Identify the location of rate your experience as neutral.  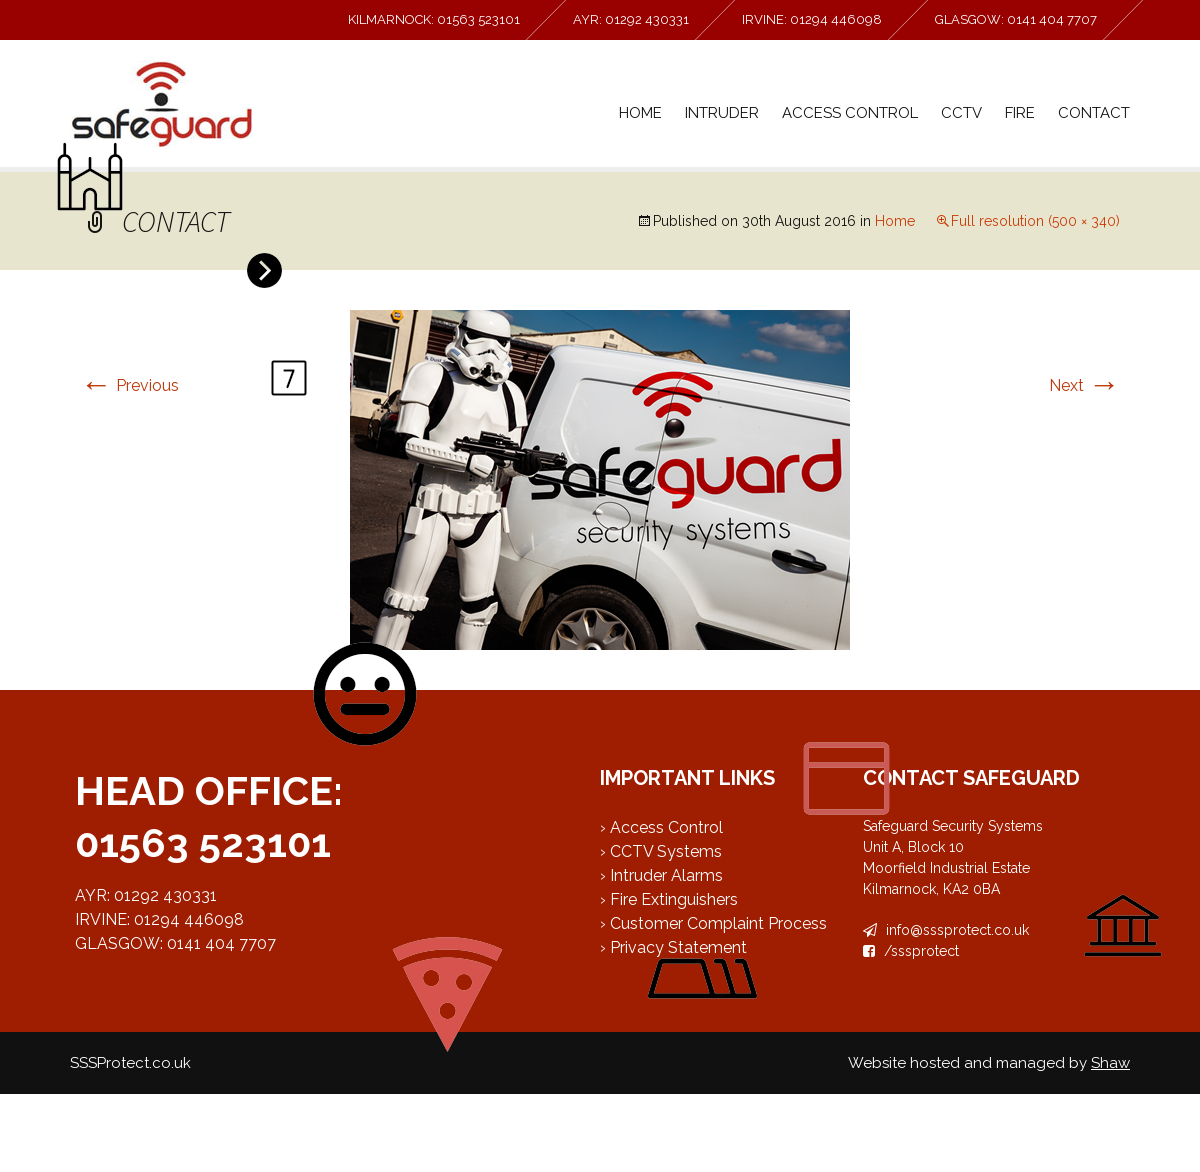
(365, 694).